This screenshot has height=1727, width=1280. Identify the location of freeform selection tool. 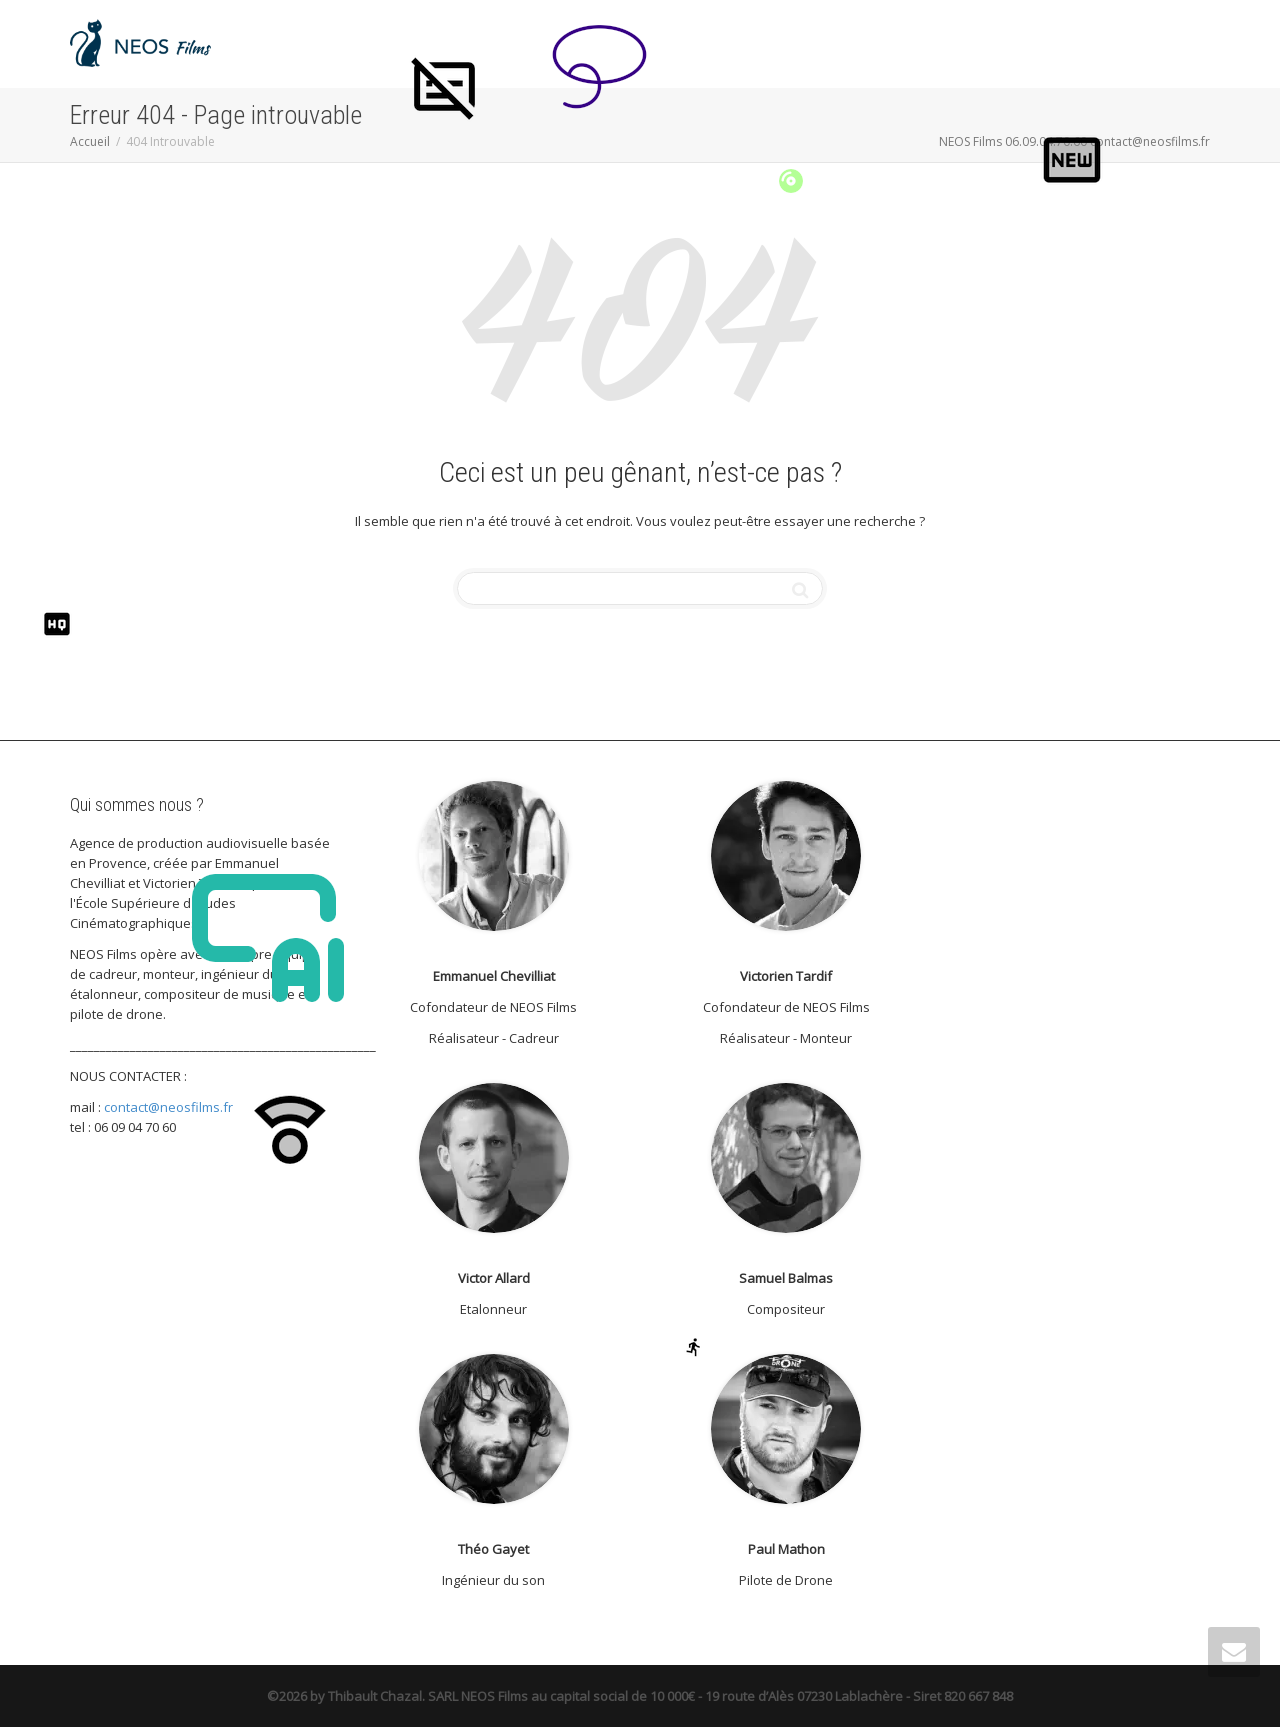
(599, 61).